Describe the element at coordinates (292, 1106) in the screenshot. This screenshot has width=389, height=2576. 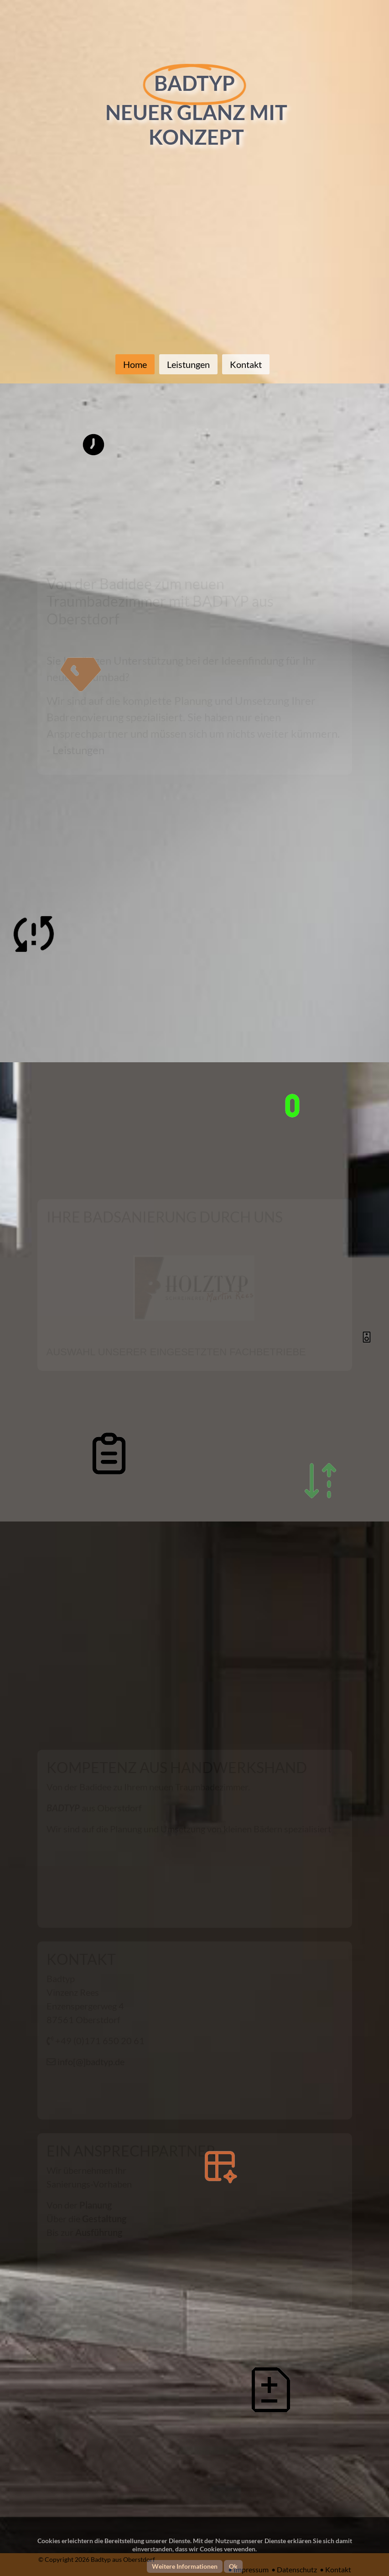
I see `indicates a lowercase letter "o" for text formatting` at that location.